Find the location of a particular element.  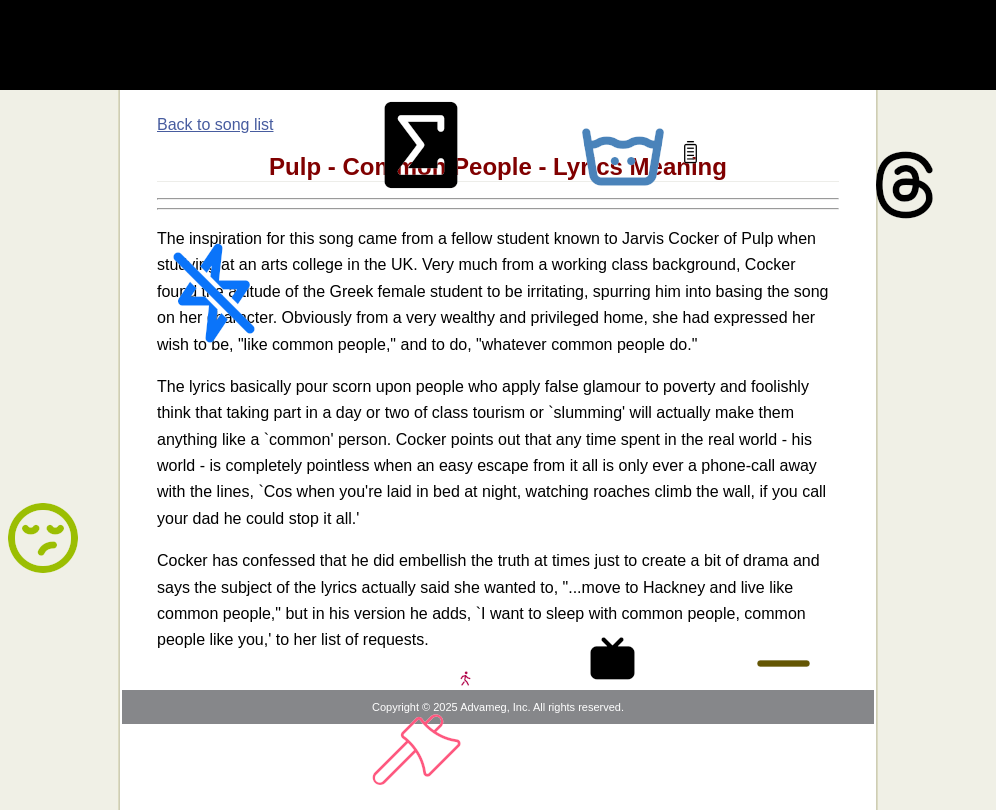

battery fully charged is located at coordinates (690, 152).